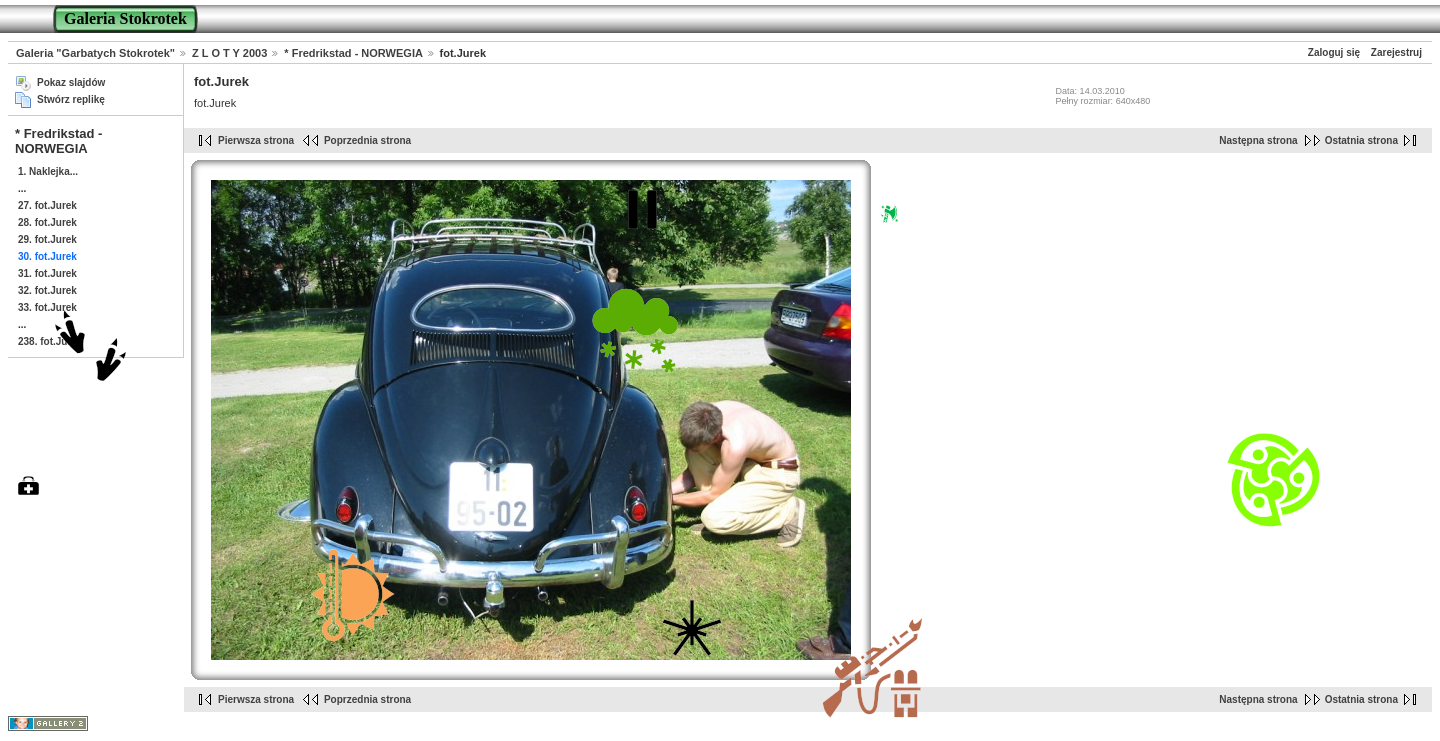  I want to click on view current temperature or weather conditions, so click(353, 594).